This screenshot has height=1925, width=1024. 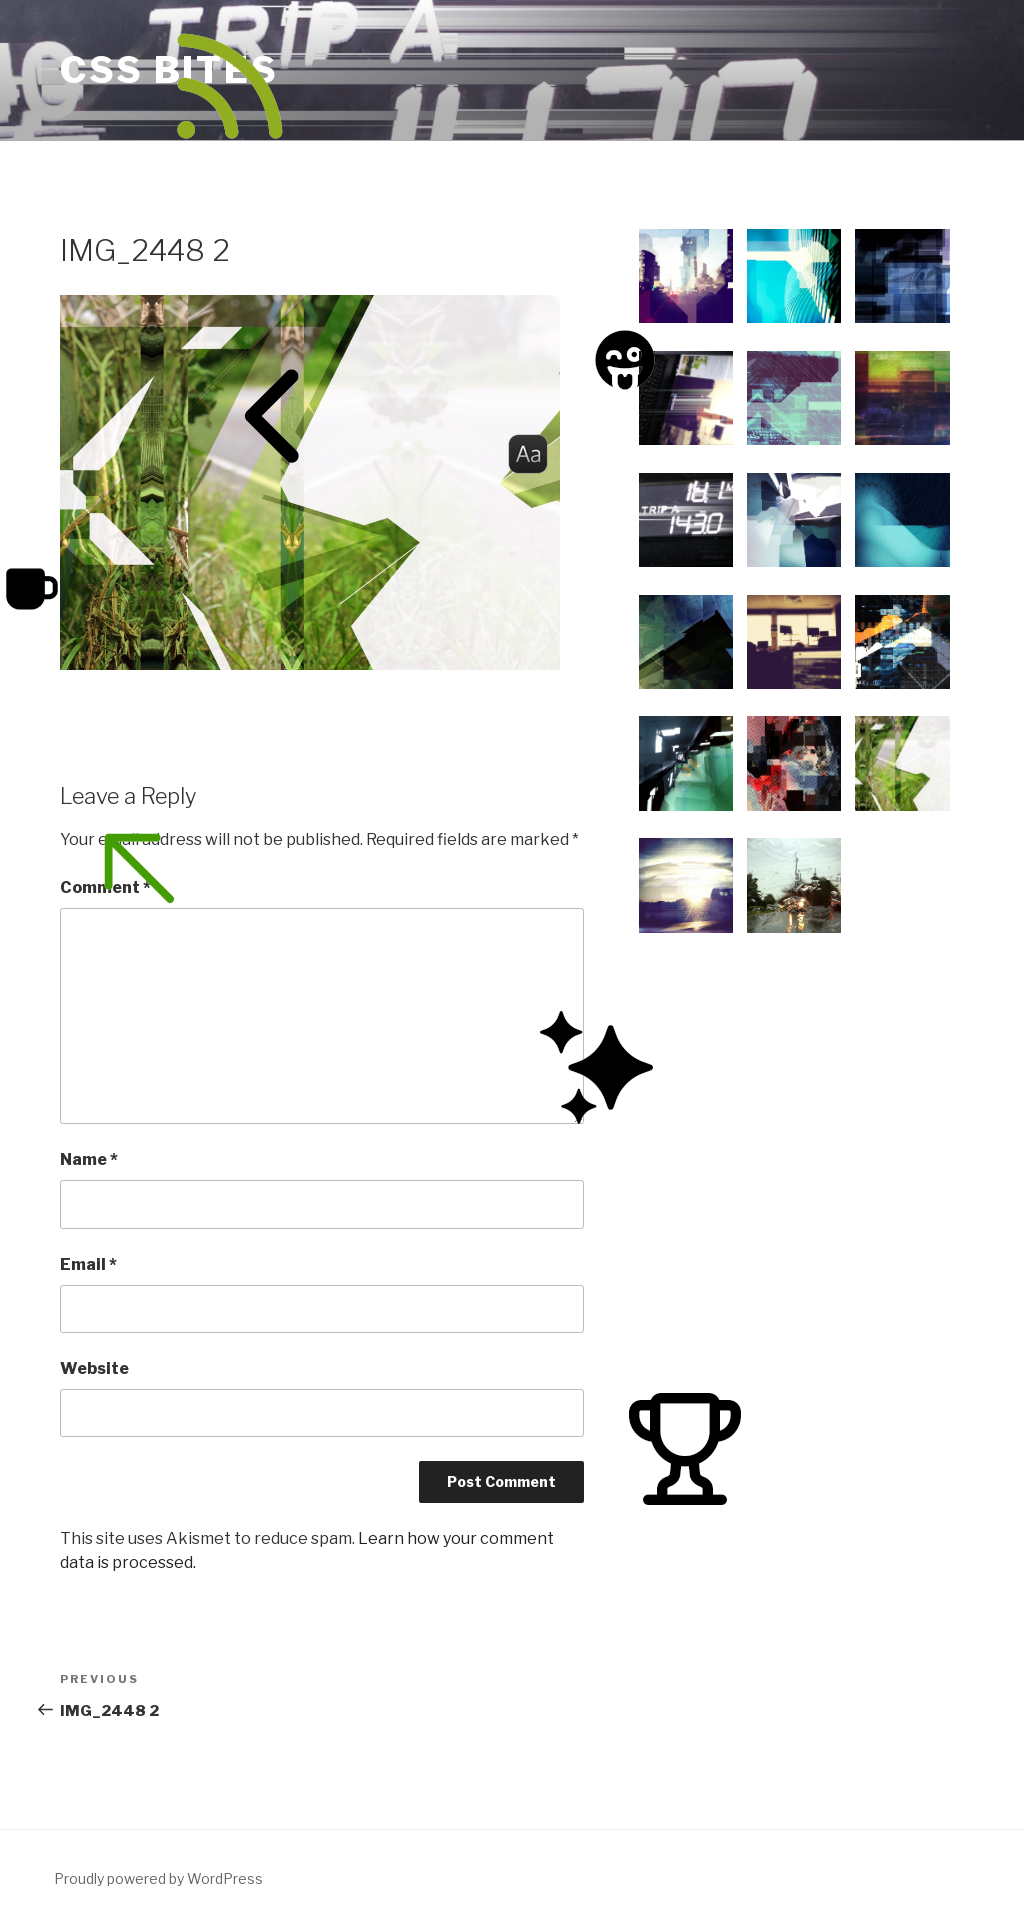 I want to click on indicates AI-generated or enhanced content, so click(x=596, y=1067).